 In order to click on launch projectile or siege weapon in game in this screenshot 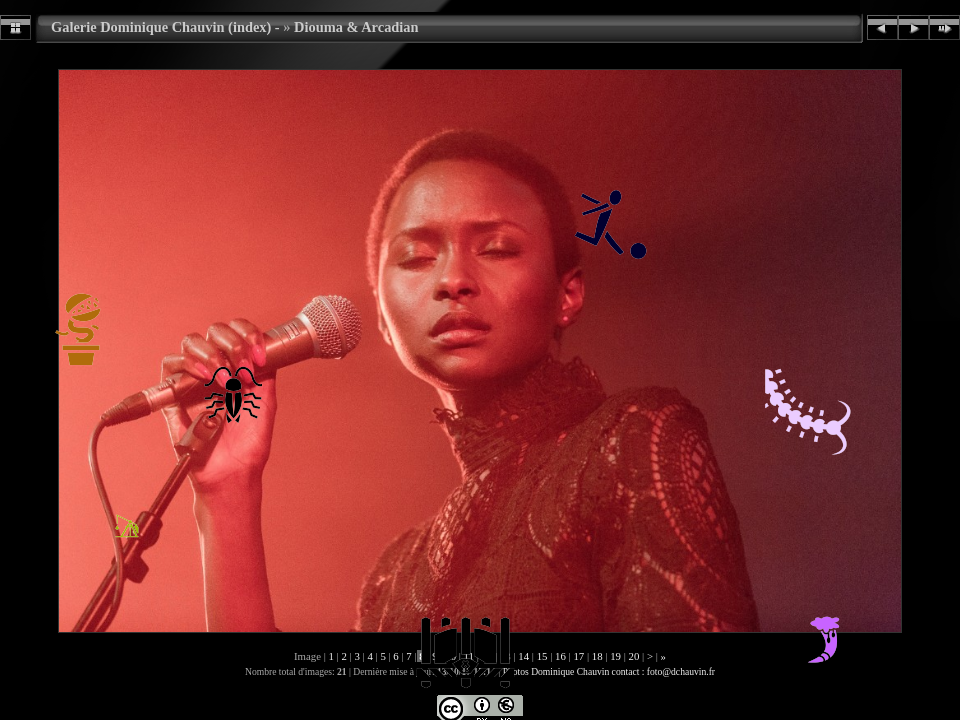, I will do `click(127, 525)`.